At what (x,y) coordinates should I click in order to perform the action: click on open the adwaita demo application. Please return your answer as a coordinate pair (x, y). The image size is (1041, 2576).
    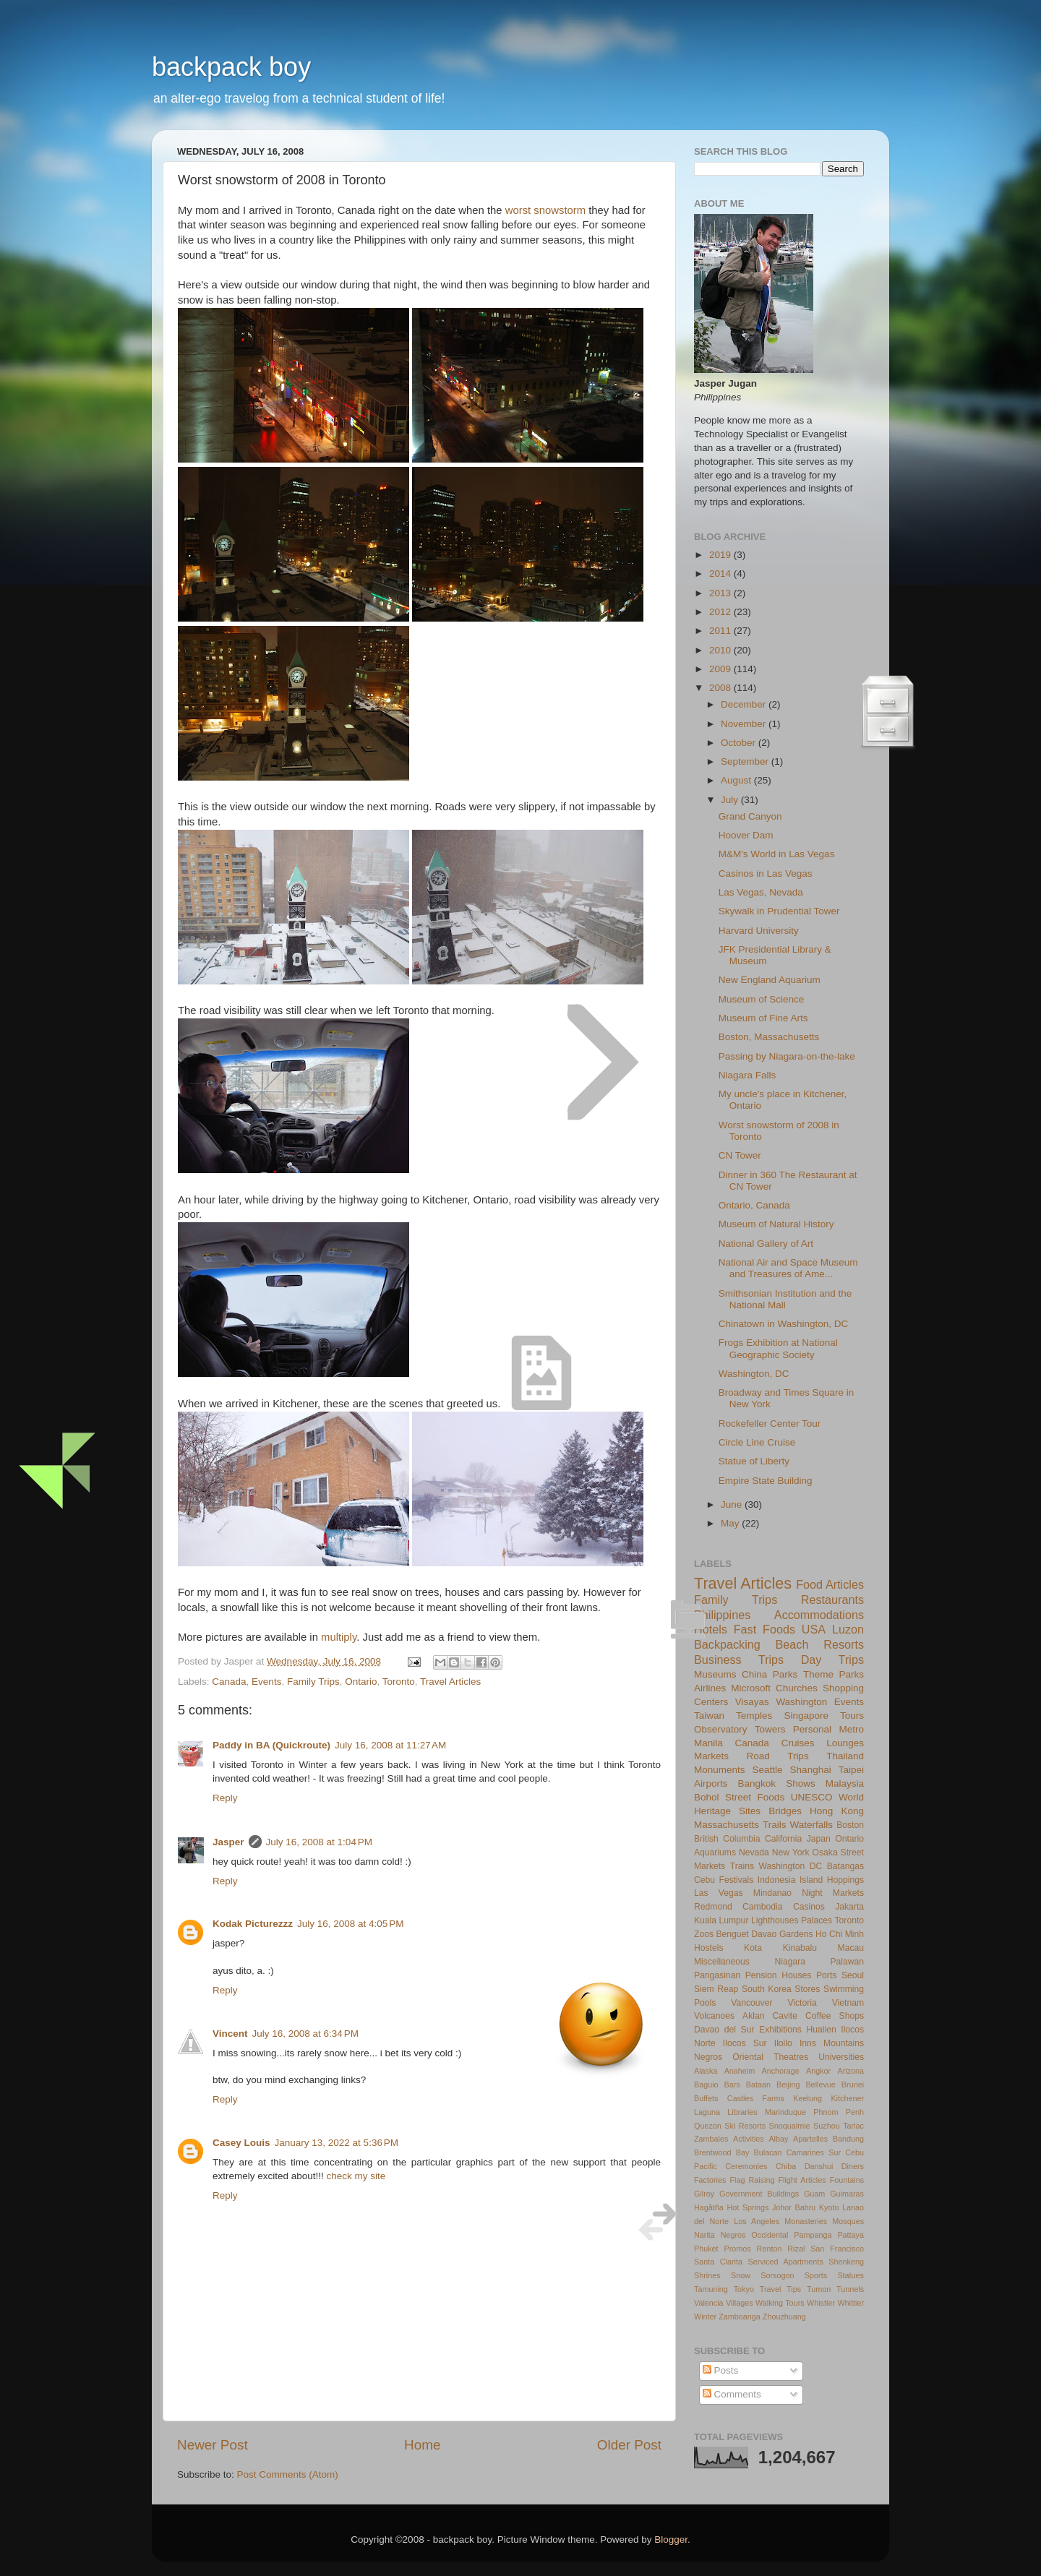
    Looking at the image, I should click on (57, 1471).